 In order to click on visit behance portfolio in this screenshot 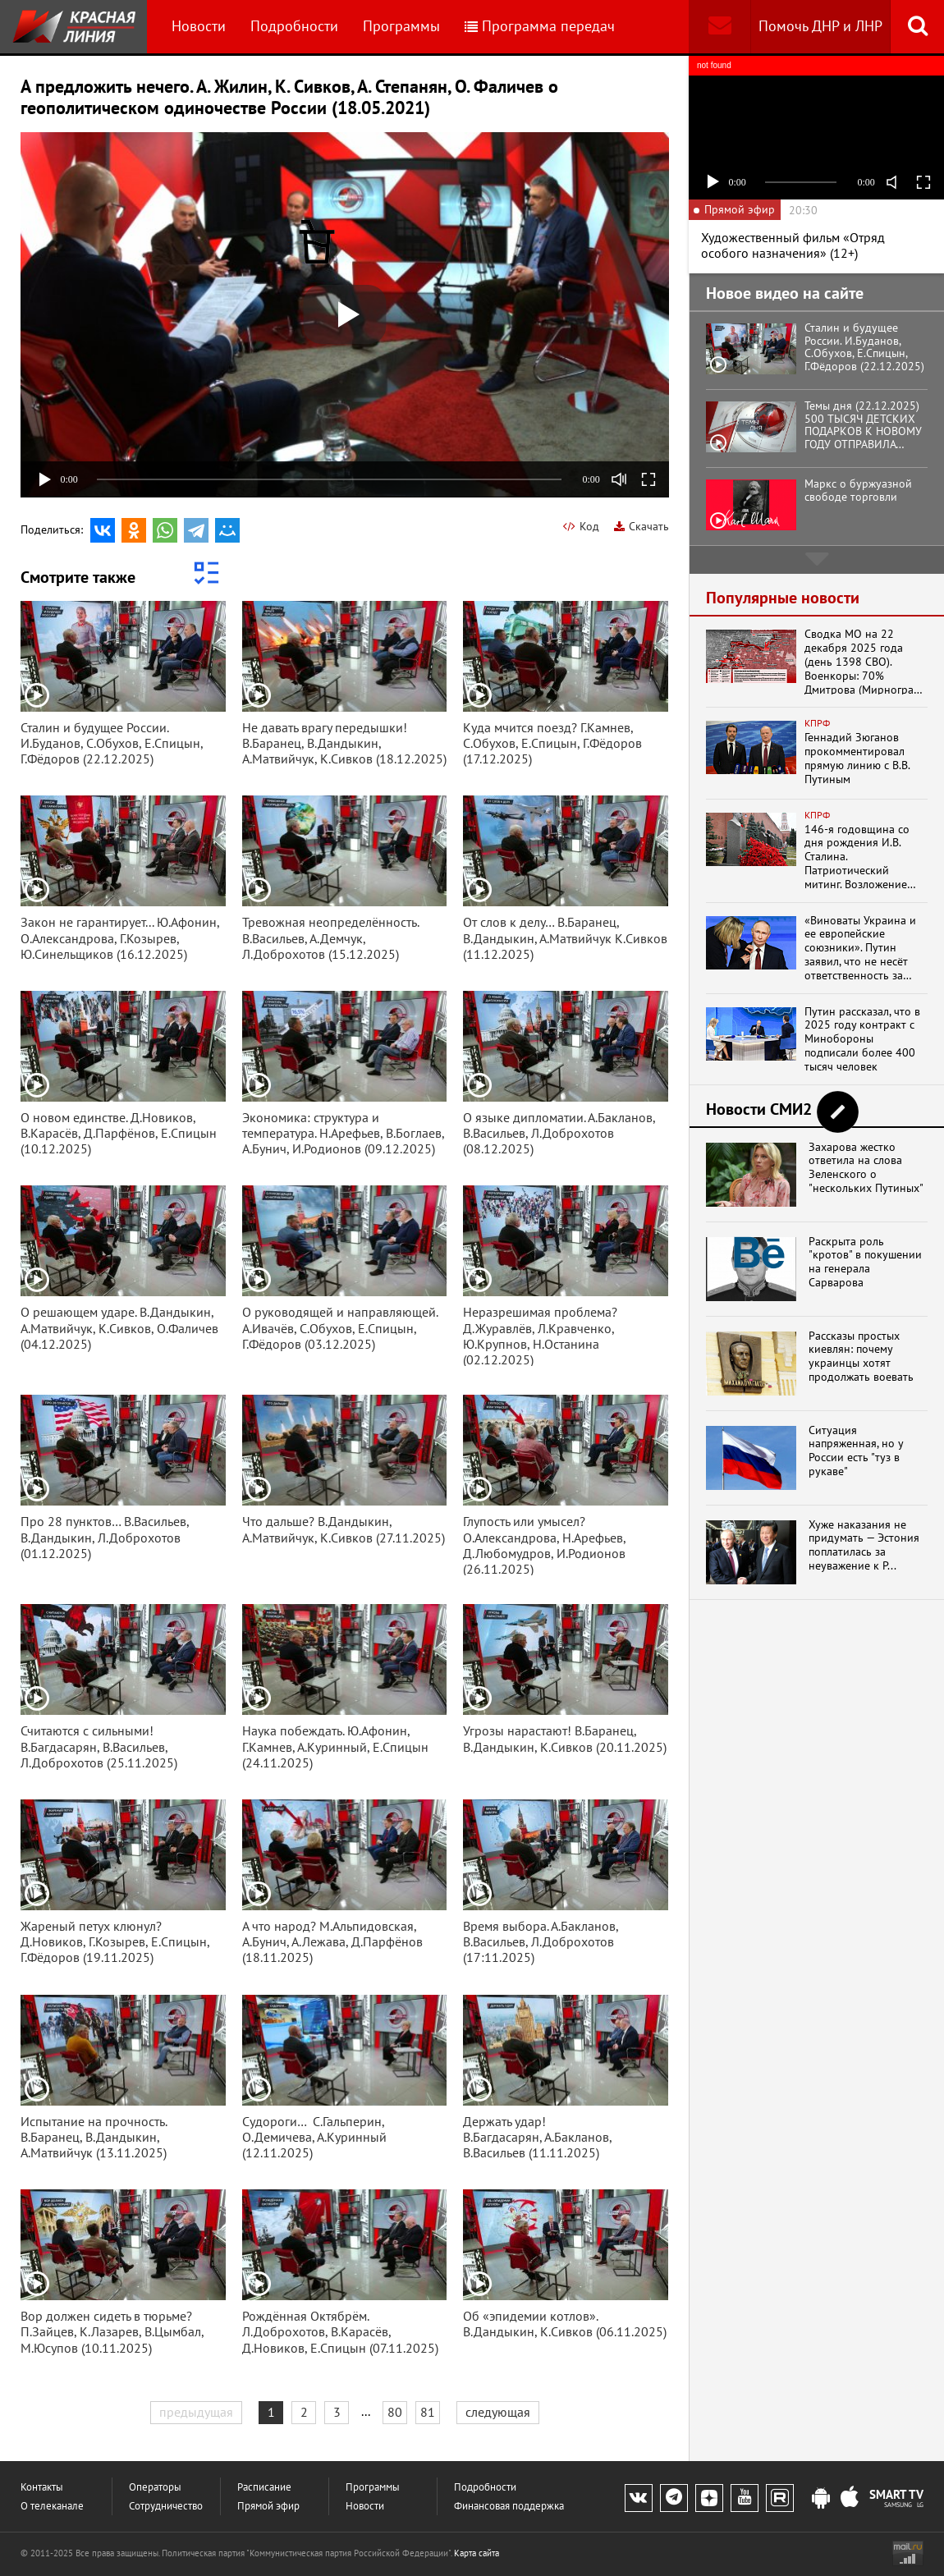, I will do `click(759, 1253)`.